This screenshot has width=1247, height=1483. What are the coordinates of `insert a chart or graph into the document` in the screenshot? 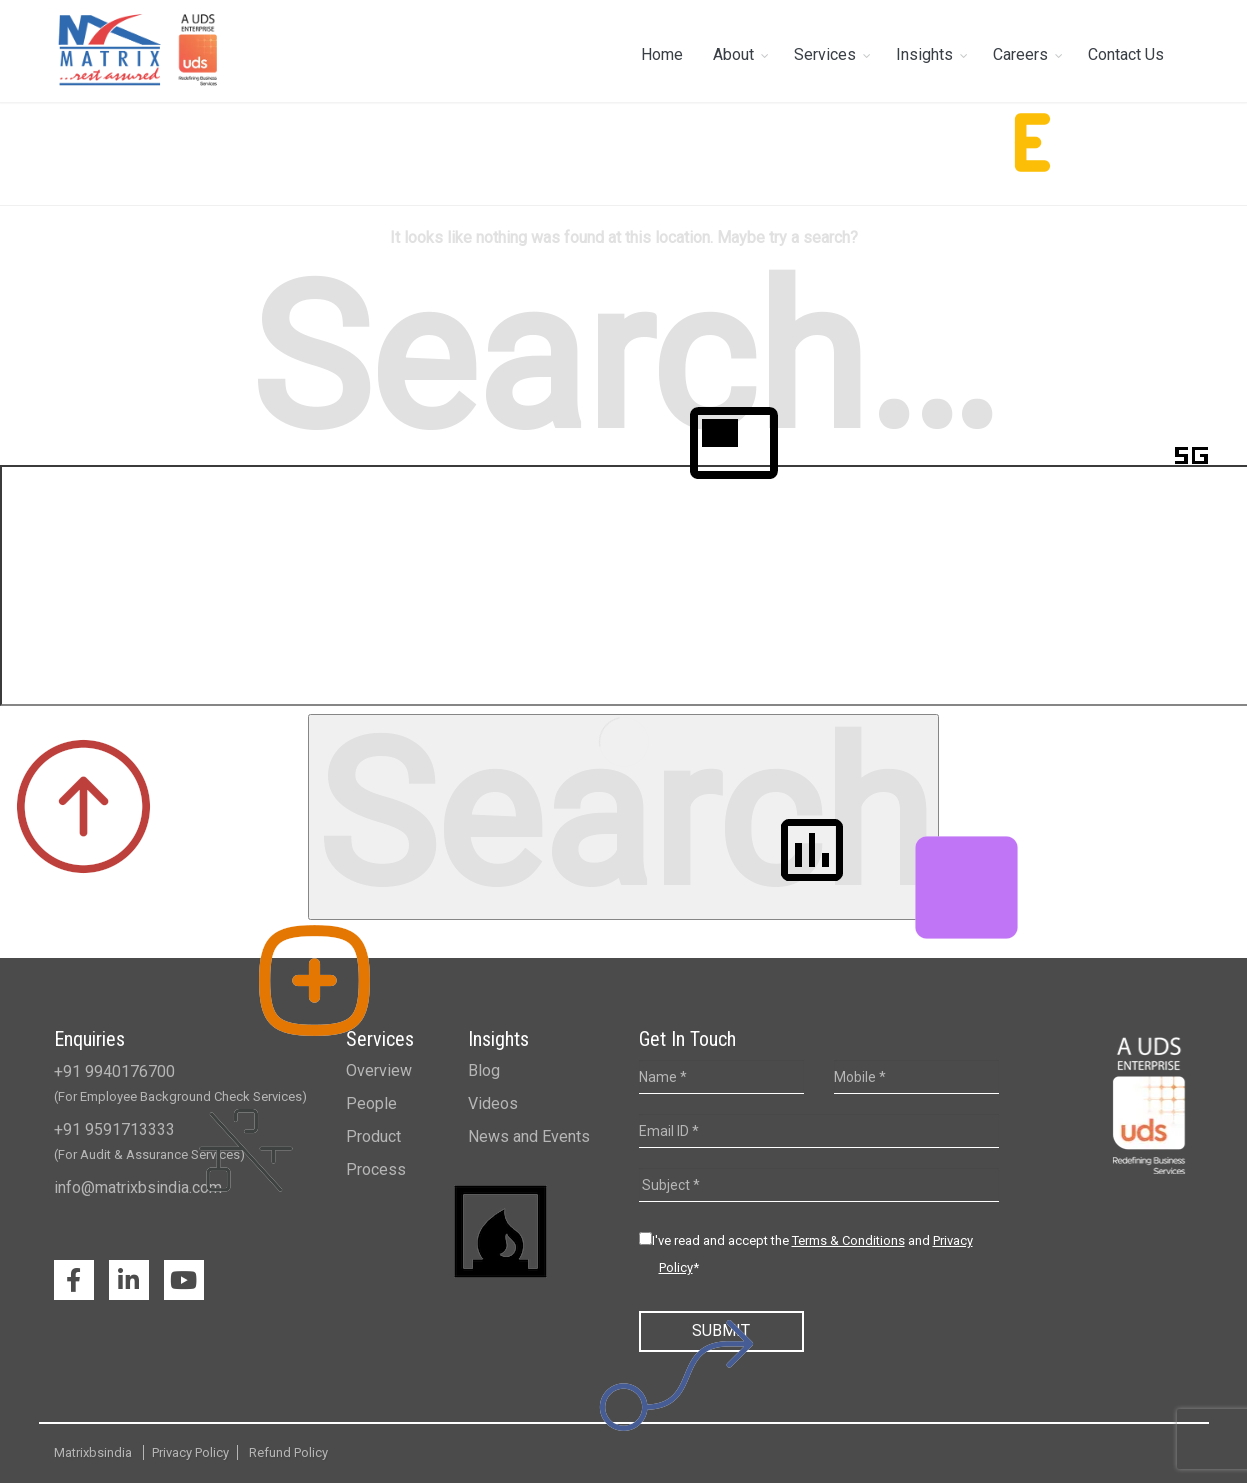 It's located at (812, 850).